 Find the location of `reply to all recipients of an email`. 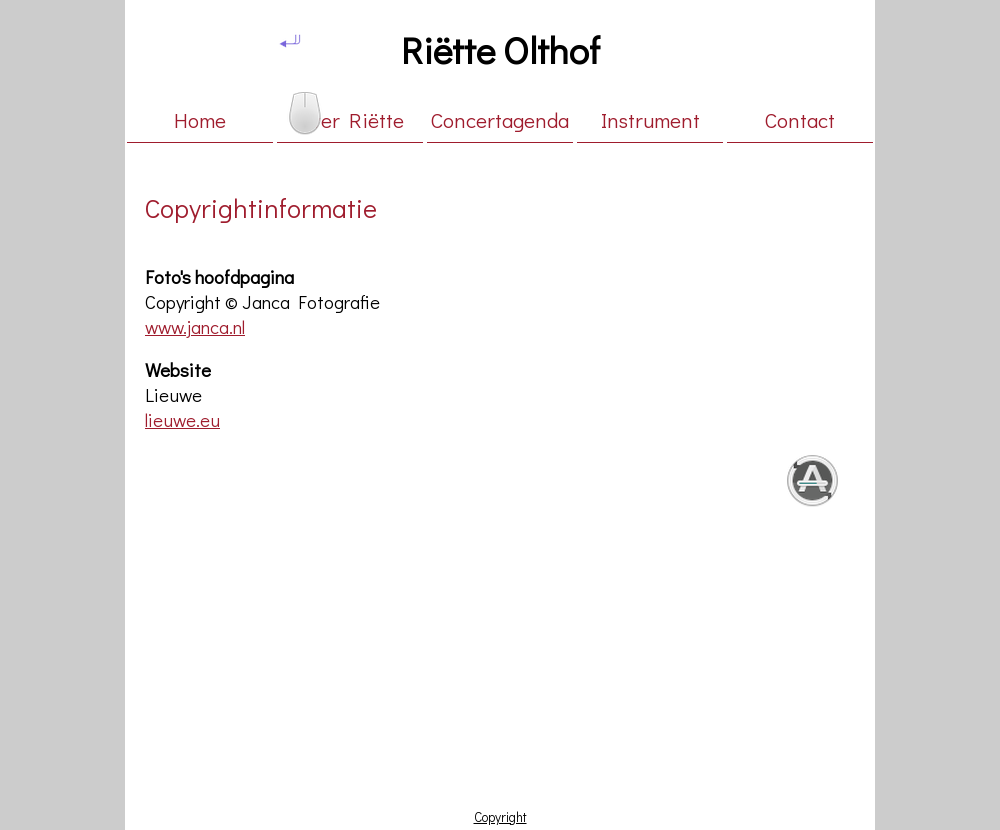

reply to all recipients of an email is located at coordinates (289, 39).